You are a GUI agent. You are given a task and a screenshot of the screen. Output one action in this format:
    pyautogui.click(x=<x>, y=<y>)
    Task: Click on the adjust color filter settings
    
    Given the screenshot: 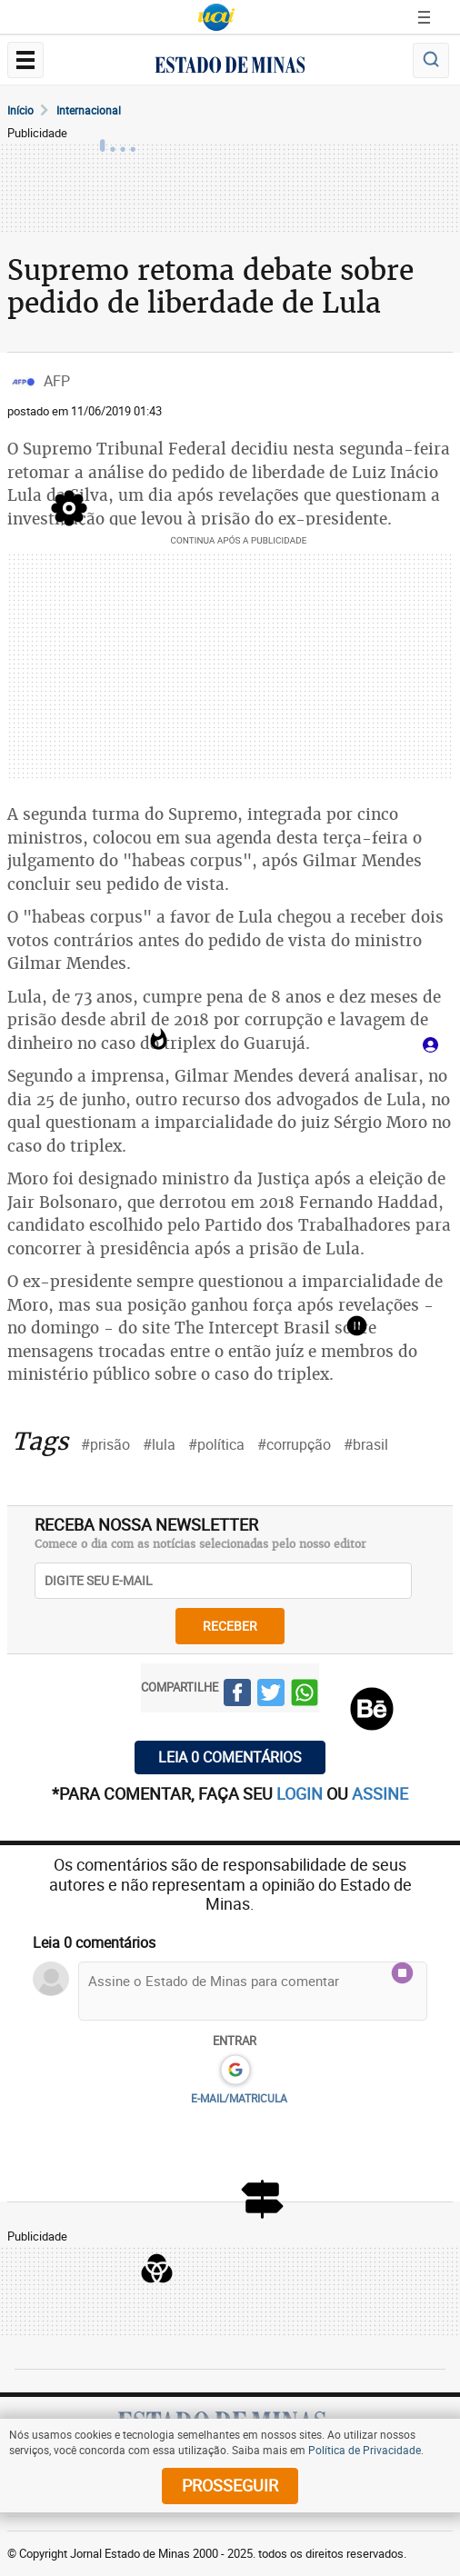 What is the action you would take?
    pyautogui.click(x=156, y=2268)
    